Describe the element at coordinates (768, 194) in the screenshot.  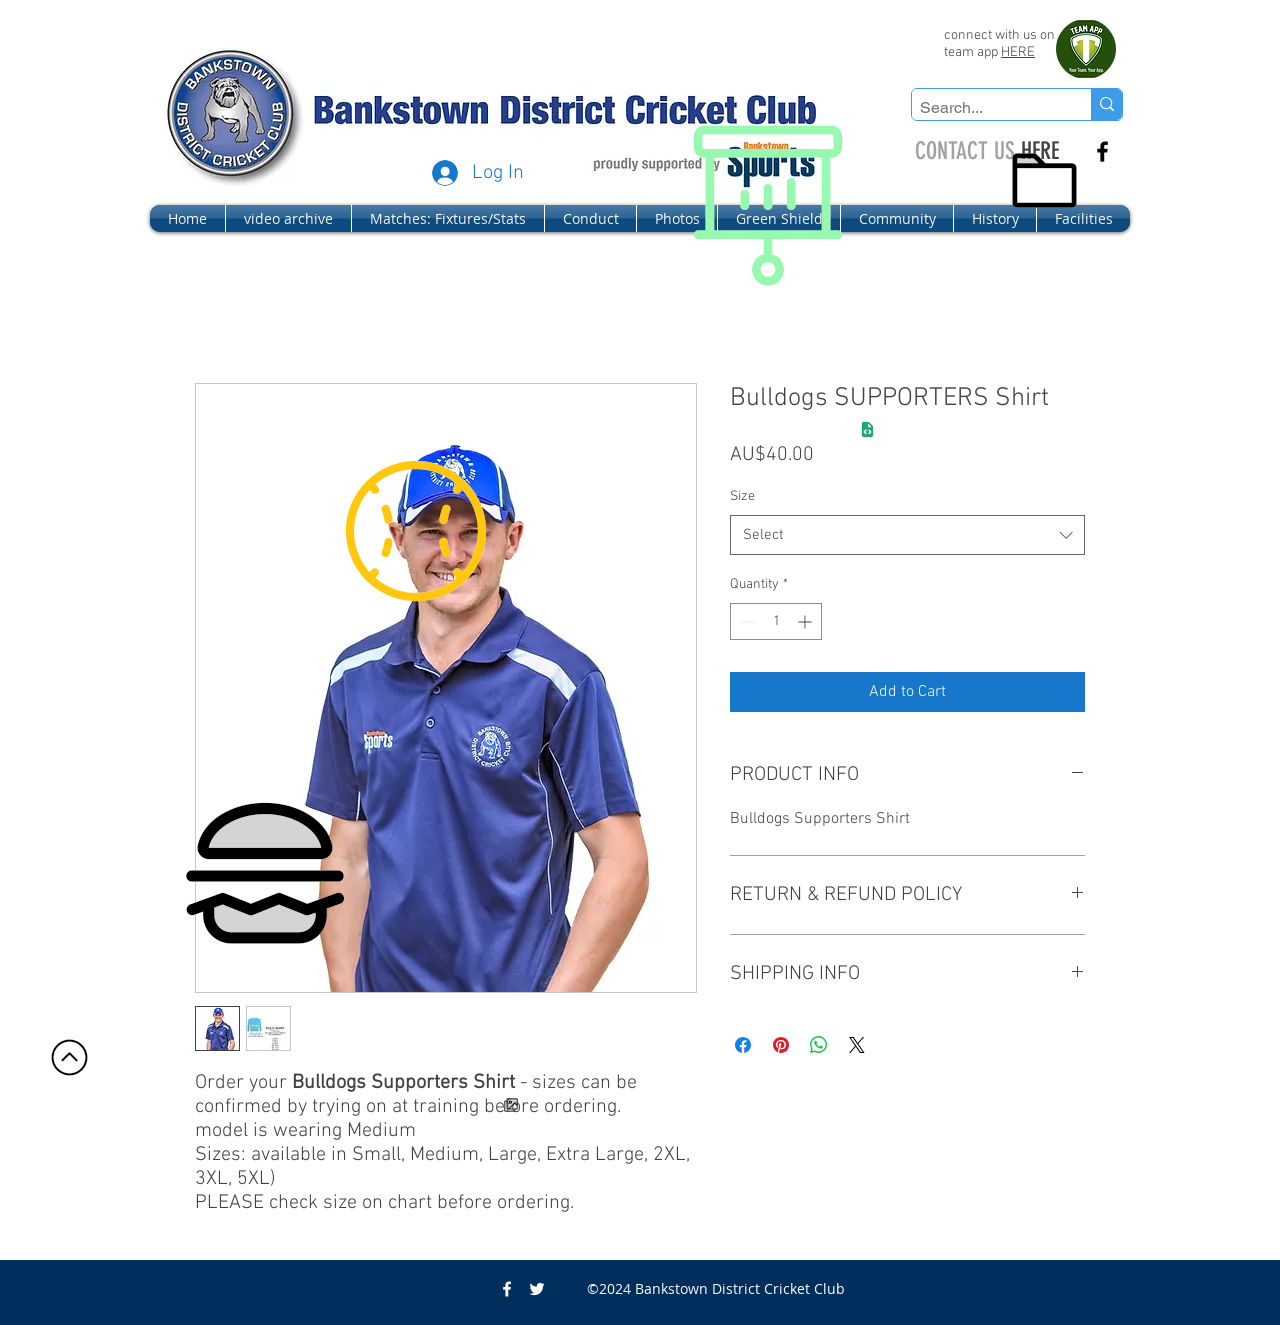
I see `view presentation with charts` at that location.